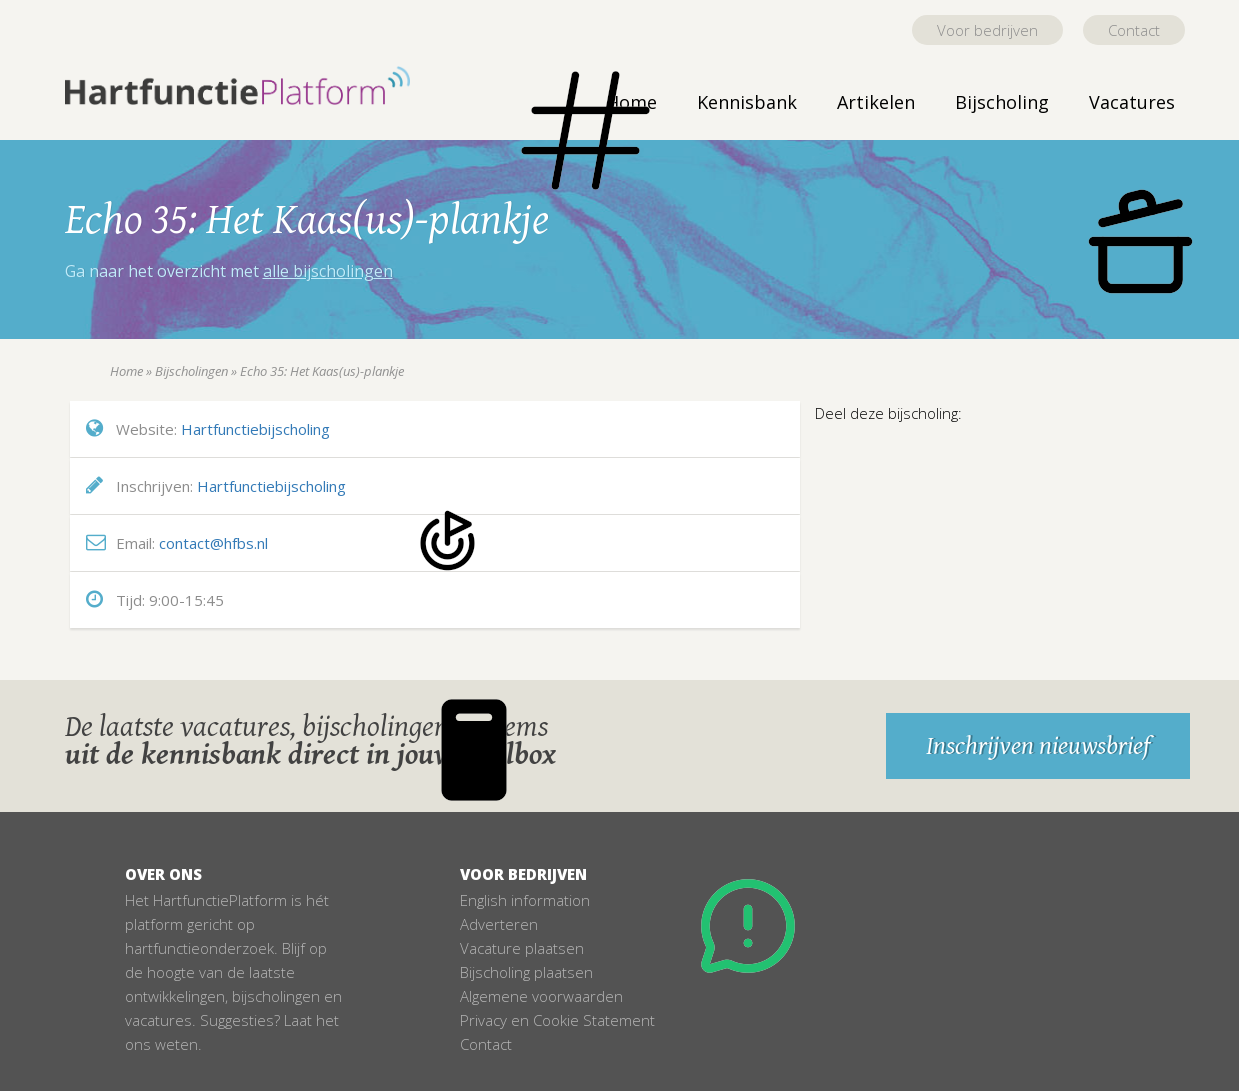 This screenshot has width=1239, height=1091. I want to click on view or browse hashtags, so click(585, 130).